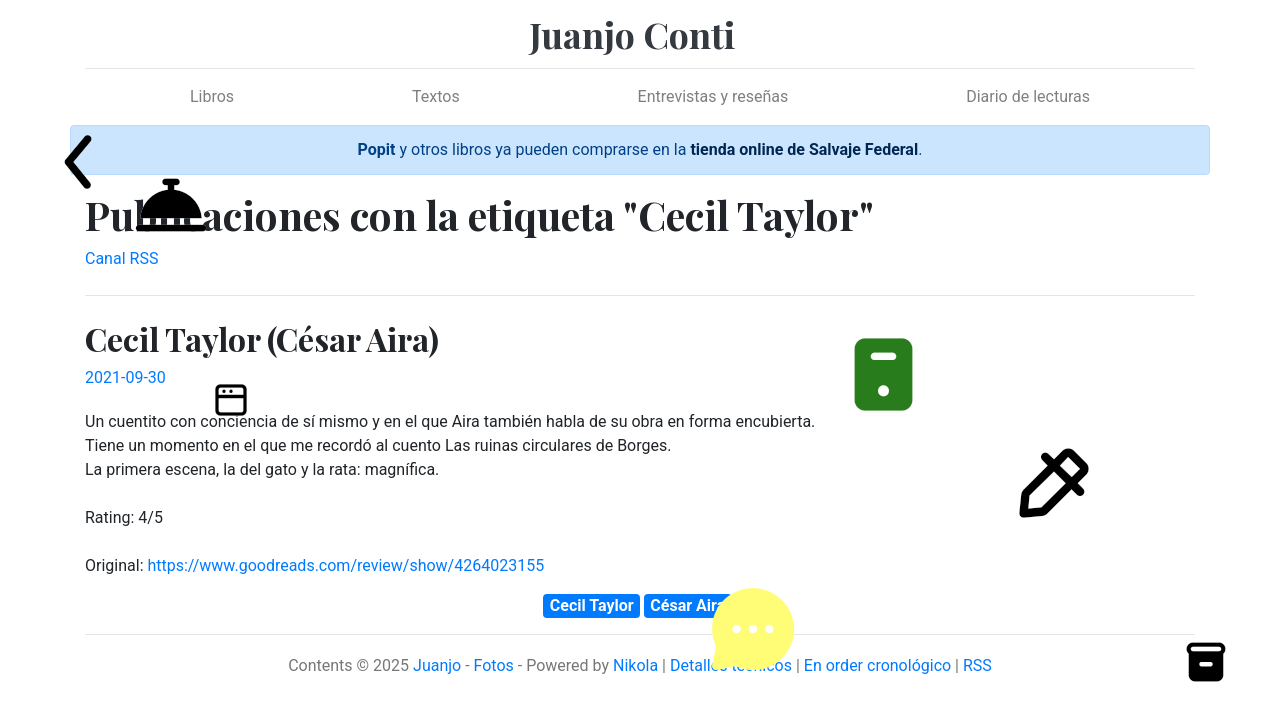 This screenshot has height=720, width=1280. What do you see at coordinates (231, 400) in the screenshot?
I see `open web browser` at bounding box center [231, 400].